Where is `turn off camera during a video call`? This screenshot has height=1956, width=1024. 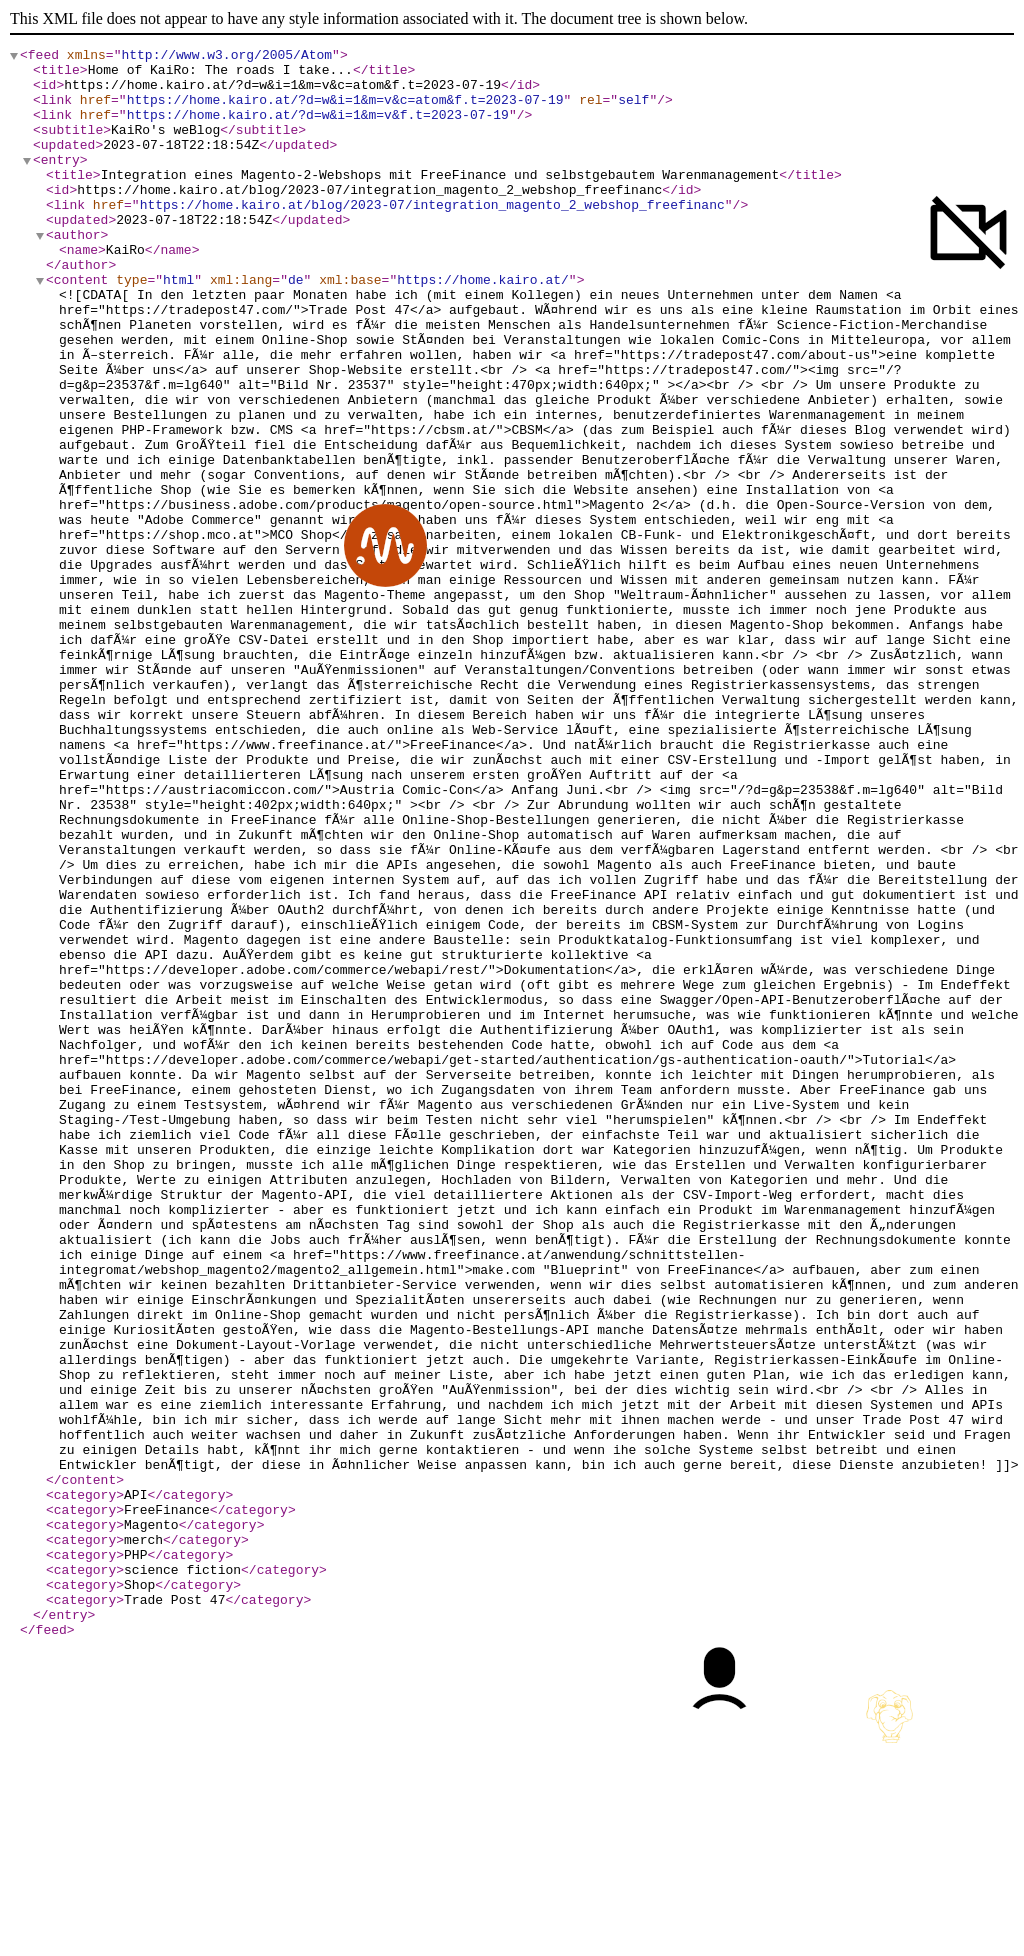 turn off camera during a video call is located at coordinates (968, 232).